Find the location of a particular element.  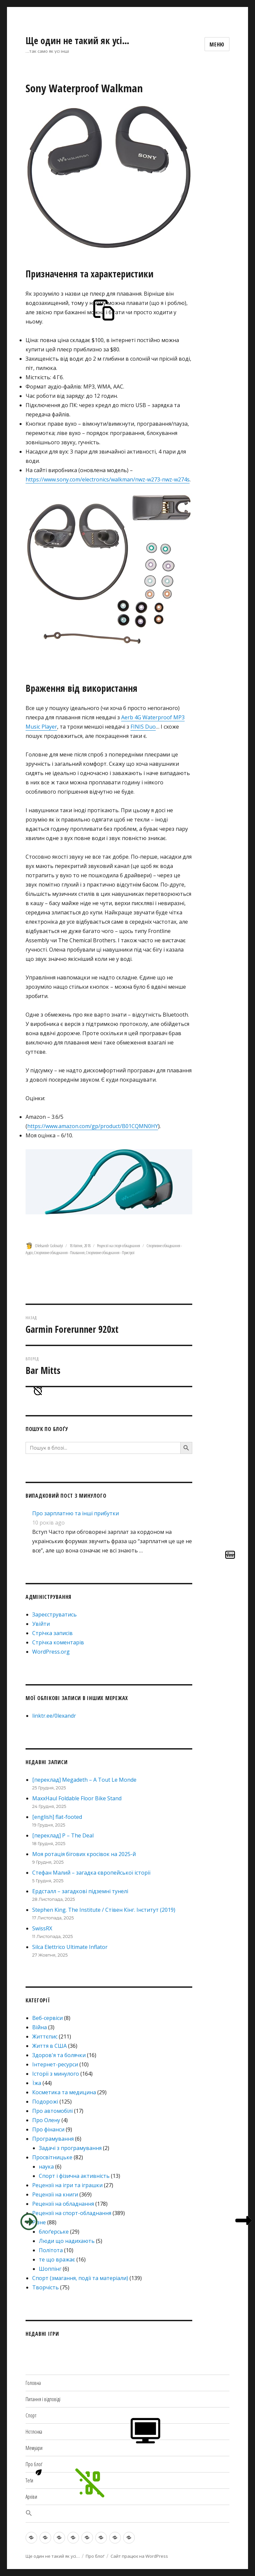

copy file to clipboard is located at coordinates (104, 310).